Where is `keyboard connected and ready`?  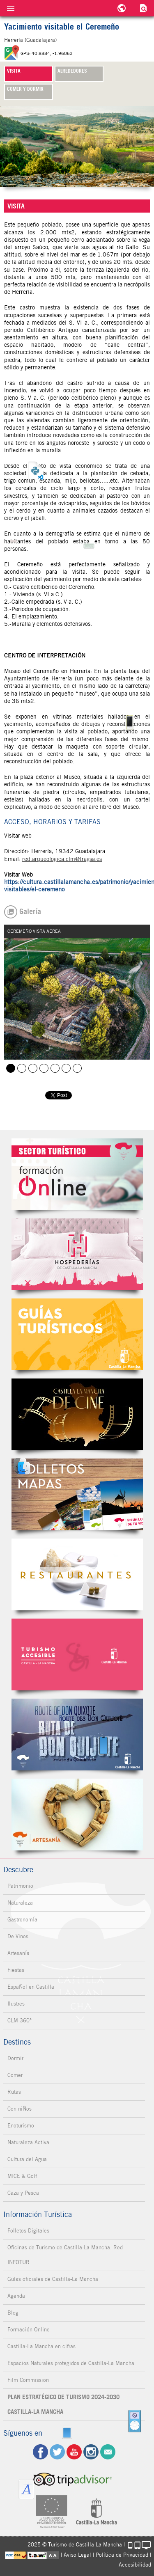
keyboard connected and ready is located at coordinates (89, 546).